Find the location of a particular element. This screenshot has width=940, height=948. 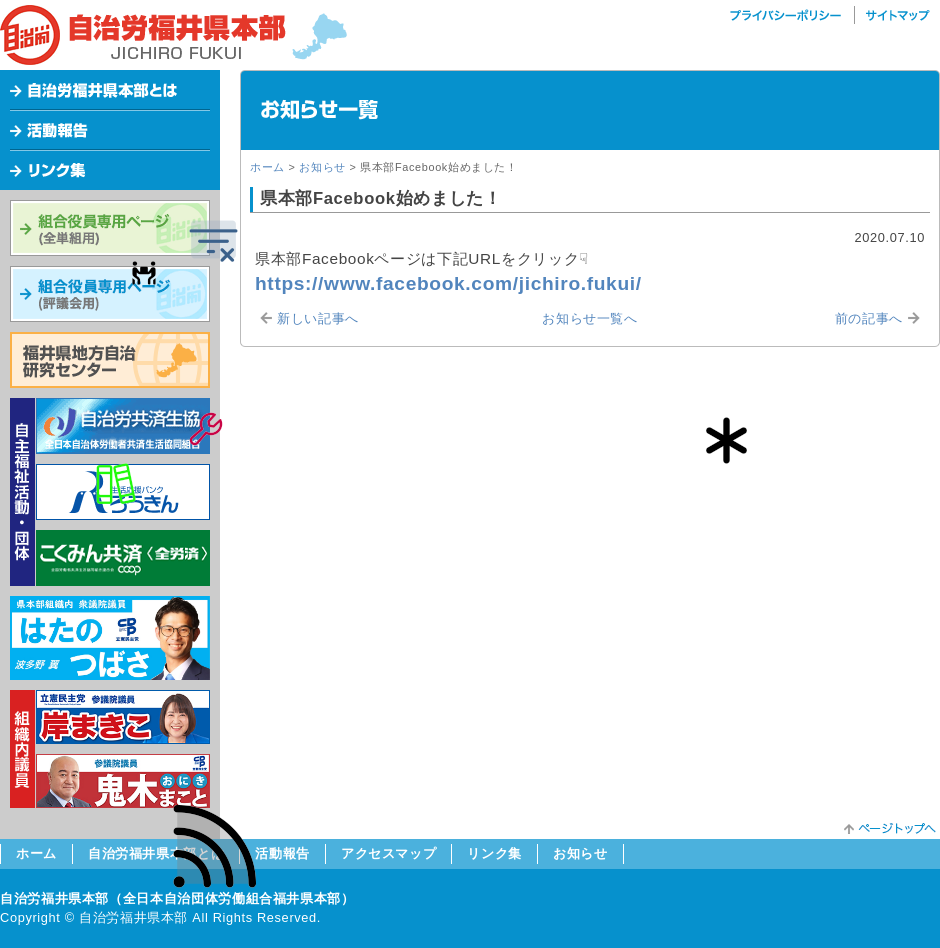

clear all active filters is located at coordinates (213, 239).